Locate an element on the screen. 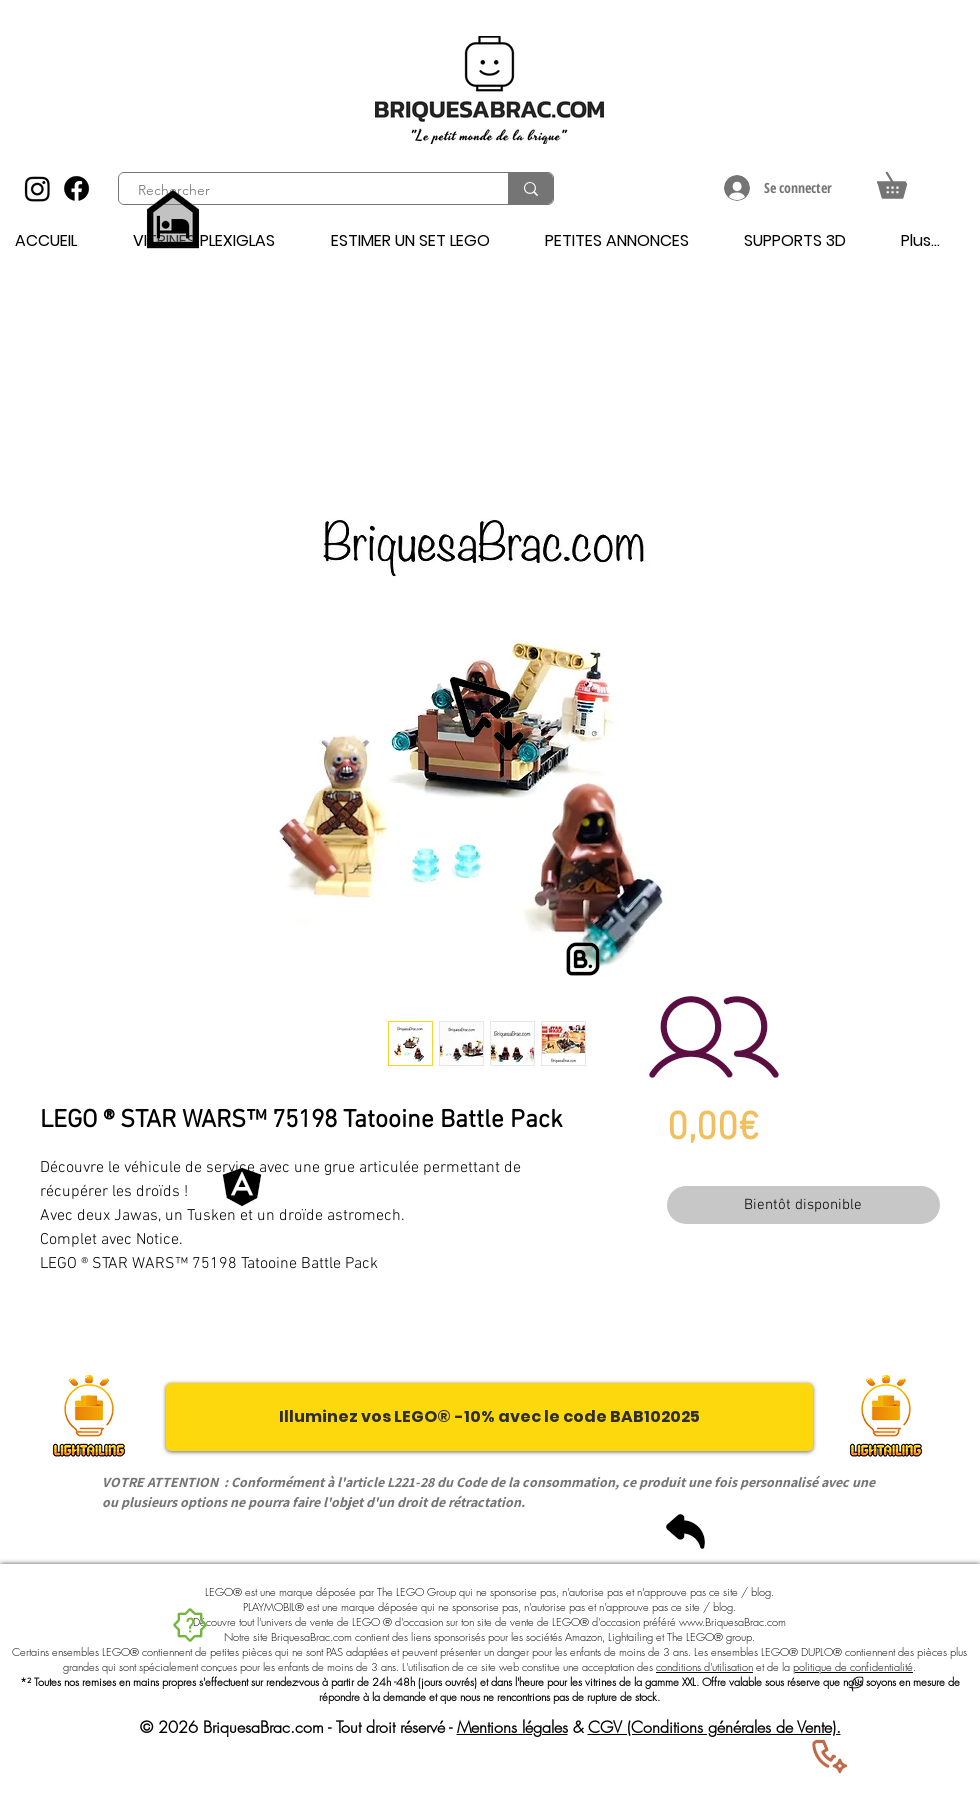 The width and height of the screenshot is (980, 1805). scroll or navigate downward is located at coordinates (483, 710).